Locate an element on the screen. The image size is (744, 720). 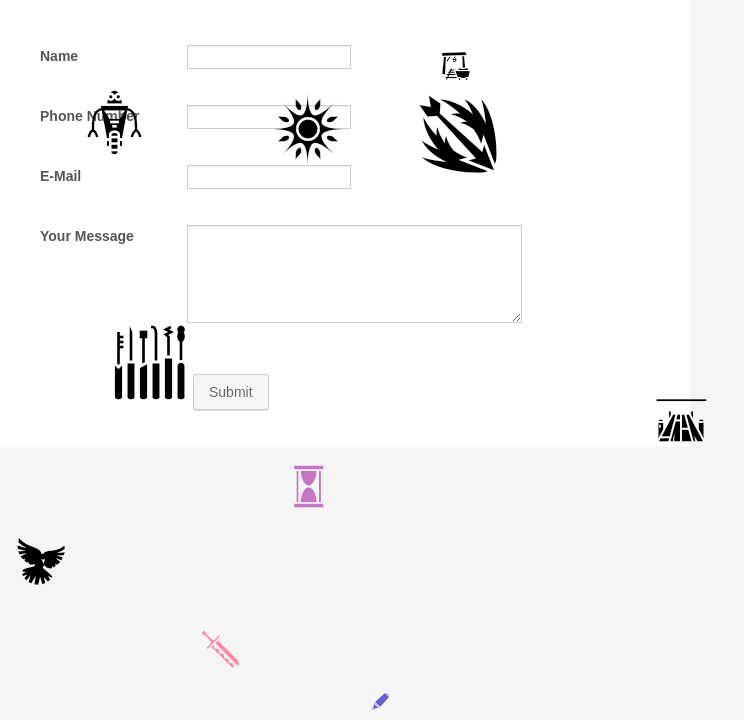
wooden pier or dock structure is located at coordinates (681, 417).